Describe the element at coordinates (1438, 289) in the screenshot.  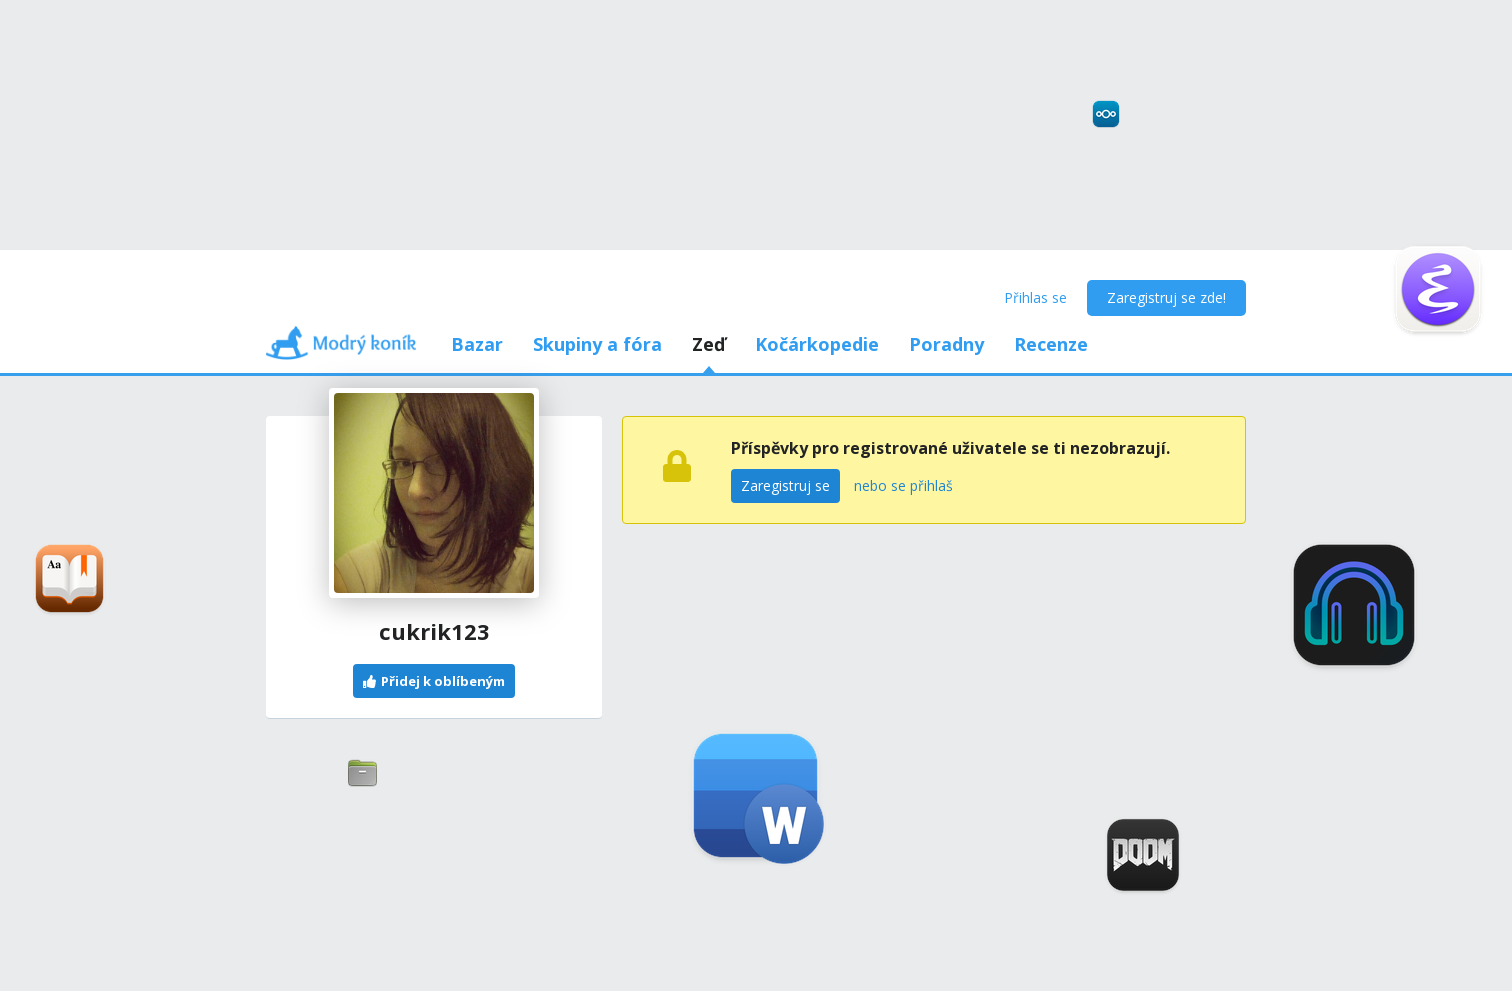
I see `open emacs text editor` at that location.